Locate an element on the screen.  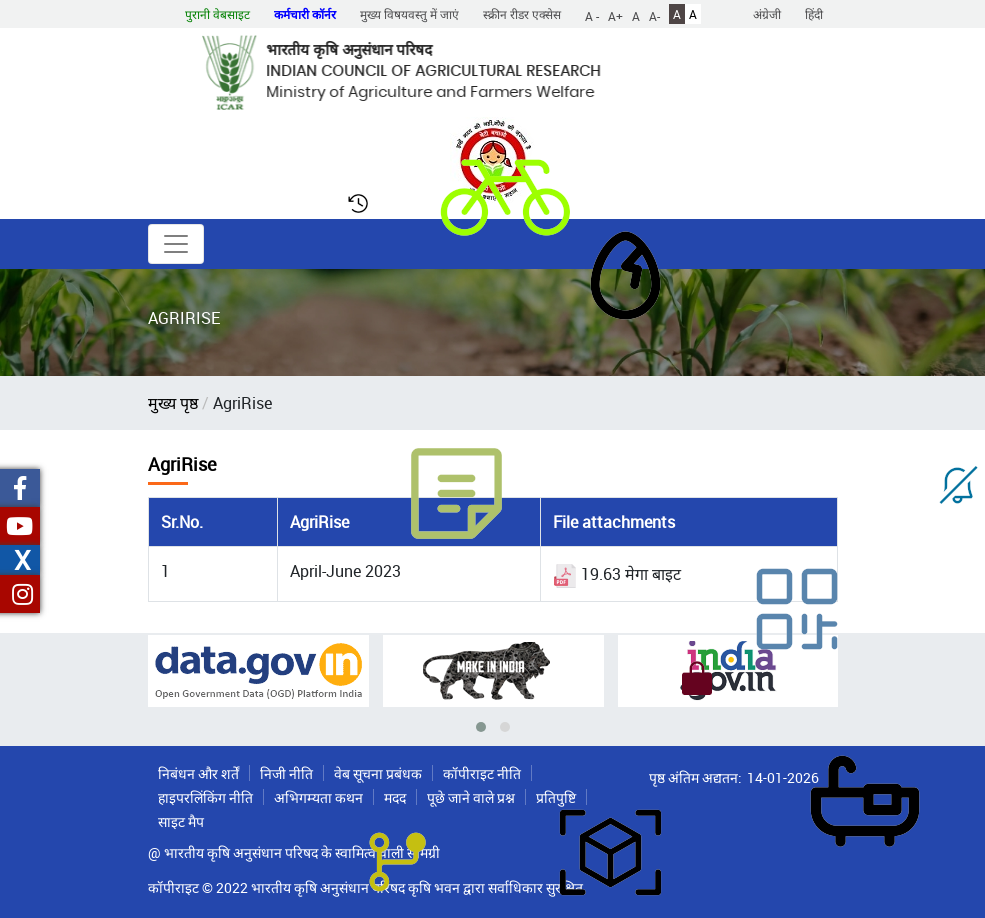
scan or capture a 3D object is located at coordinates (610, 852).